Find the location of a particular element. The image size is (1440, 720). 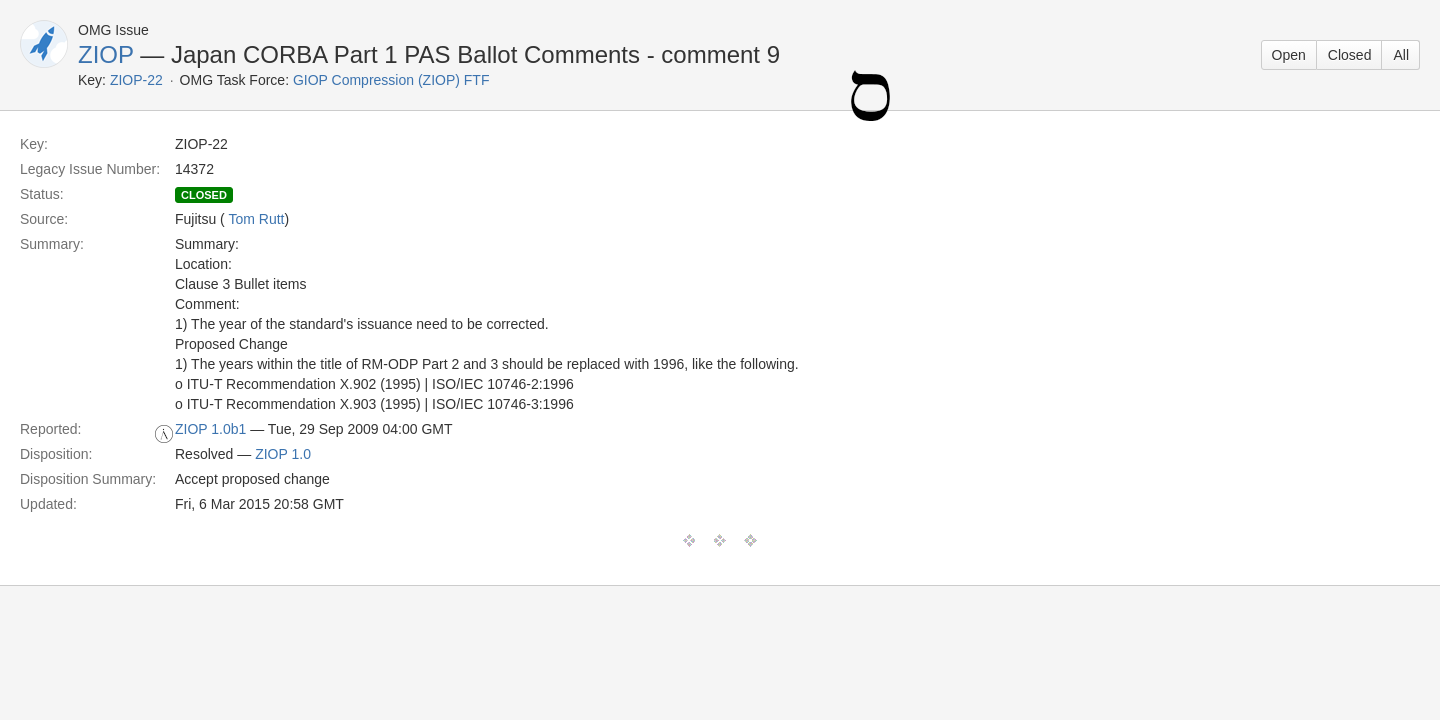

open invidious, a privacy-focused youtube frontend is located at coordinates (164, 434).